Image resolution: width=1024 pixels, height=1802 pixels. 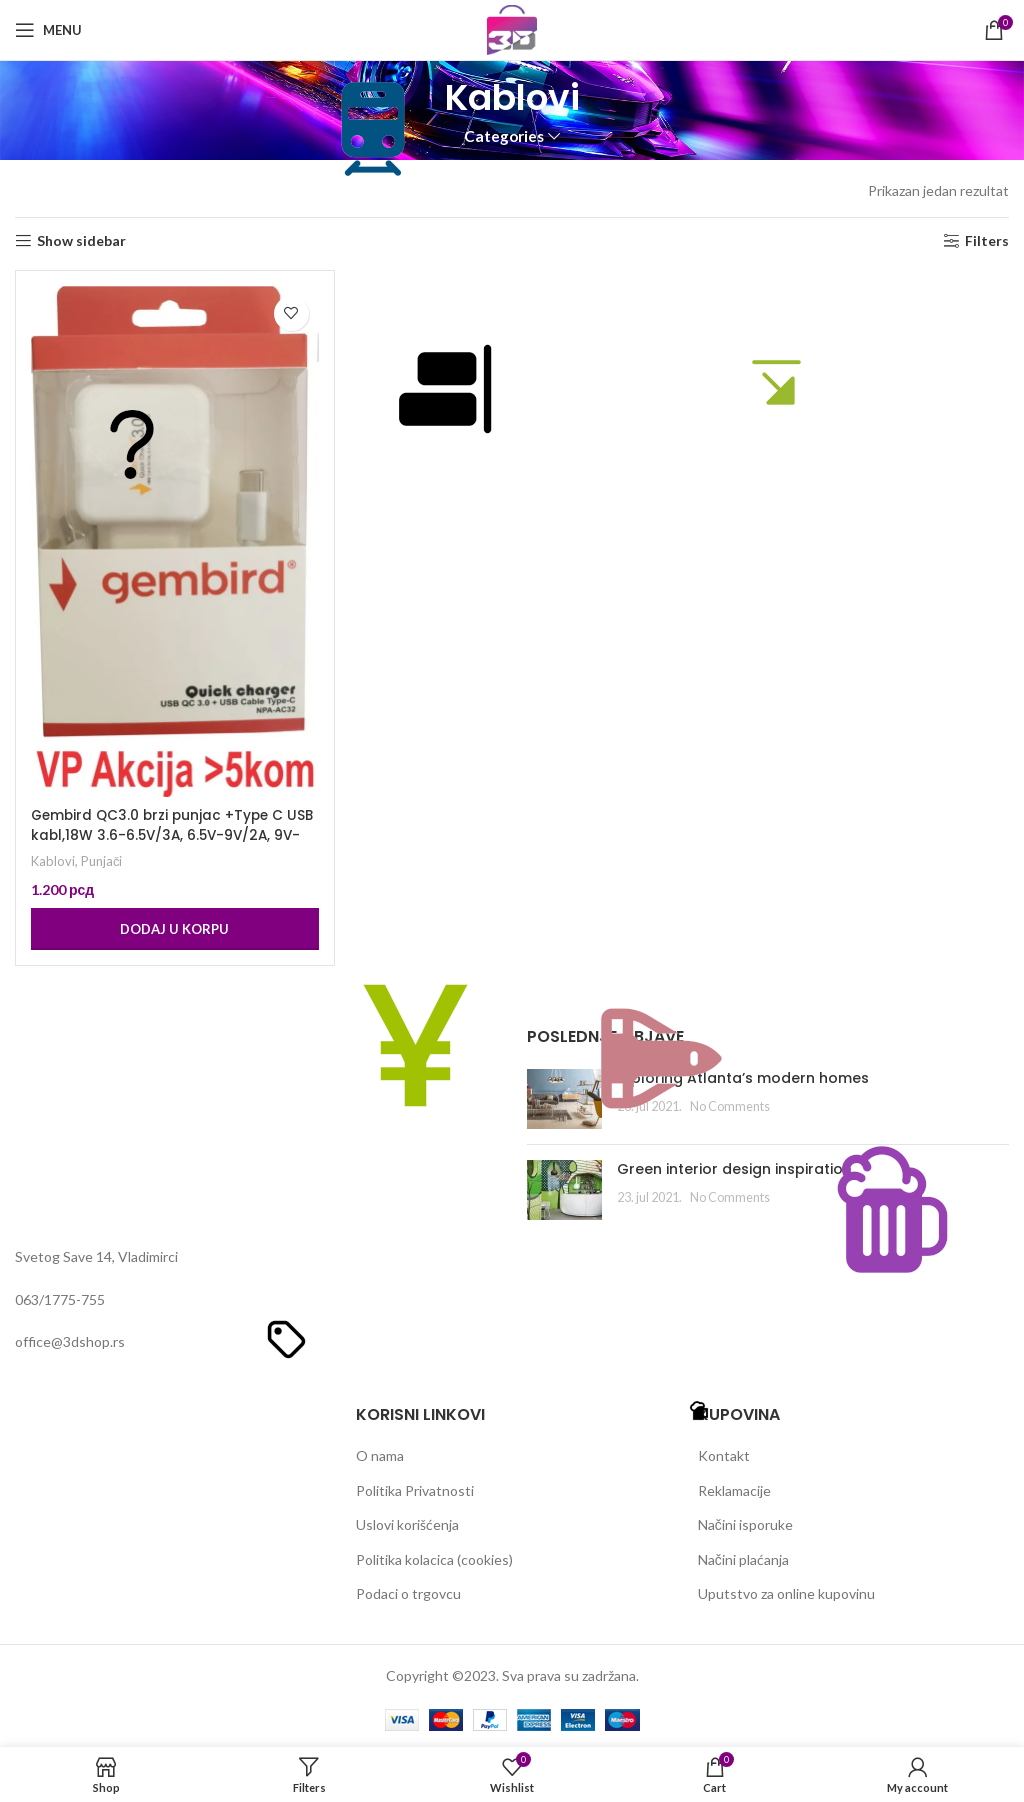 What do you see at coordinates (447, 389) in the screenshot?
I see `align content to the right` at bounding box center [447, 389].